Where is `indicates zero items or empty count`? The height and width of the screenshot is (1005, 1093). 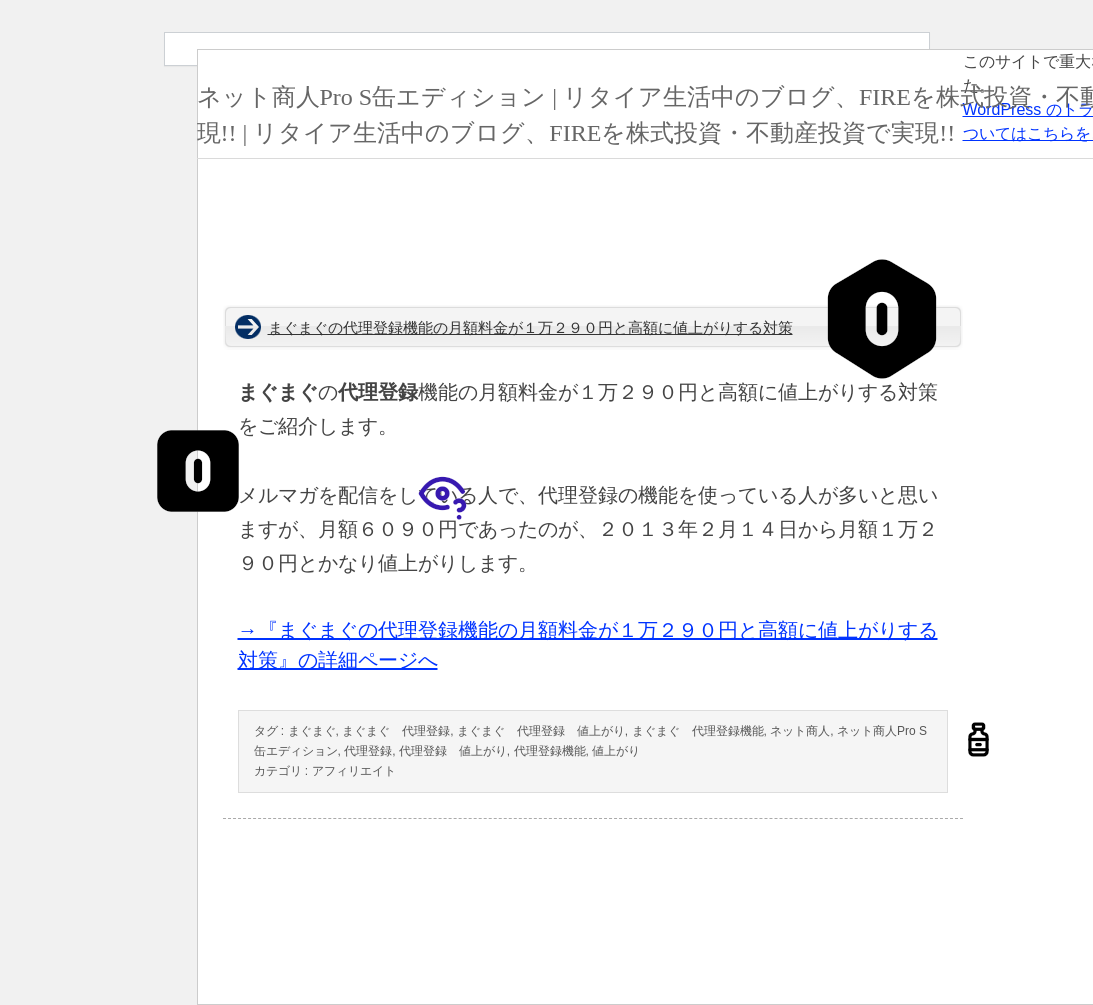
indicates zero items or empty count is located at coordinates (198, 471).